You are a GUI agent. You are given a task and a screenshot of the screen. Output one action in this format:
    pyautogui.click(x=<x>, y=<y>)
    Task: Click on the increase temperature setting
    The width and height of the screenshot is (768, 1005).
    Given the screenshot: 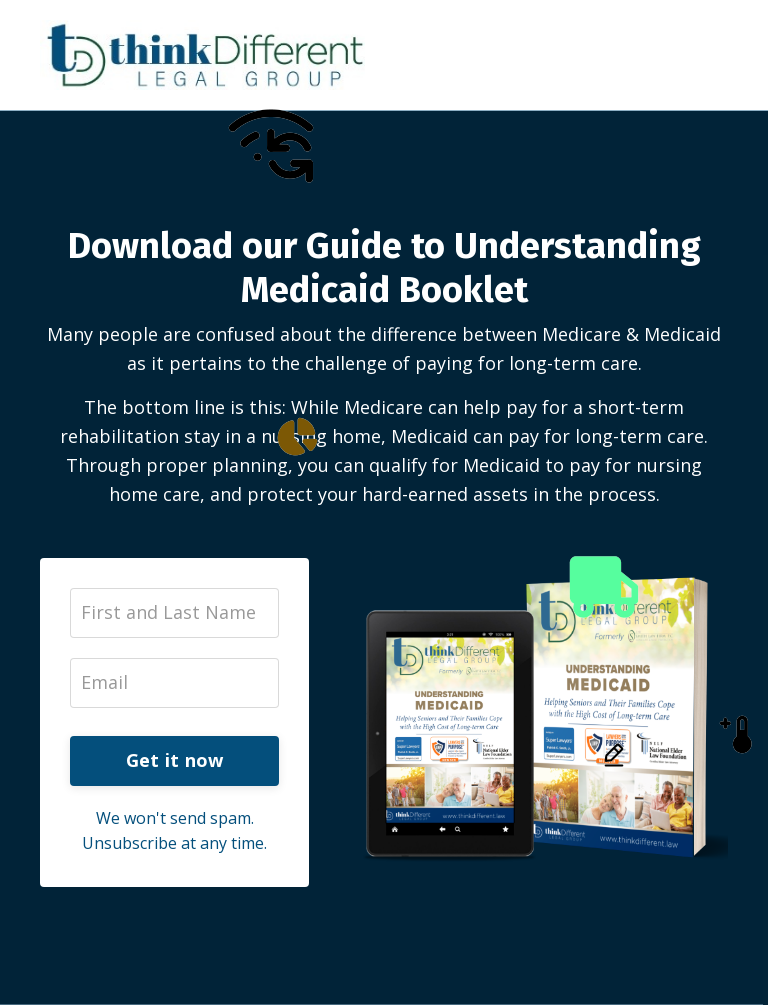 What is the action you would take?
    pyautogui.click(x=738, y=734)
    